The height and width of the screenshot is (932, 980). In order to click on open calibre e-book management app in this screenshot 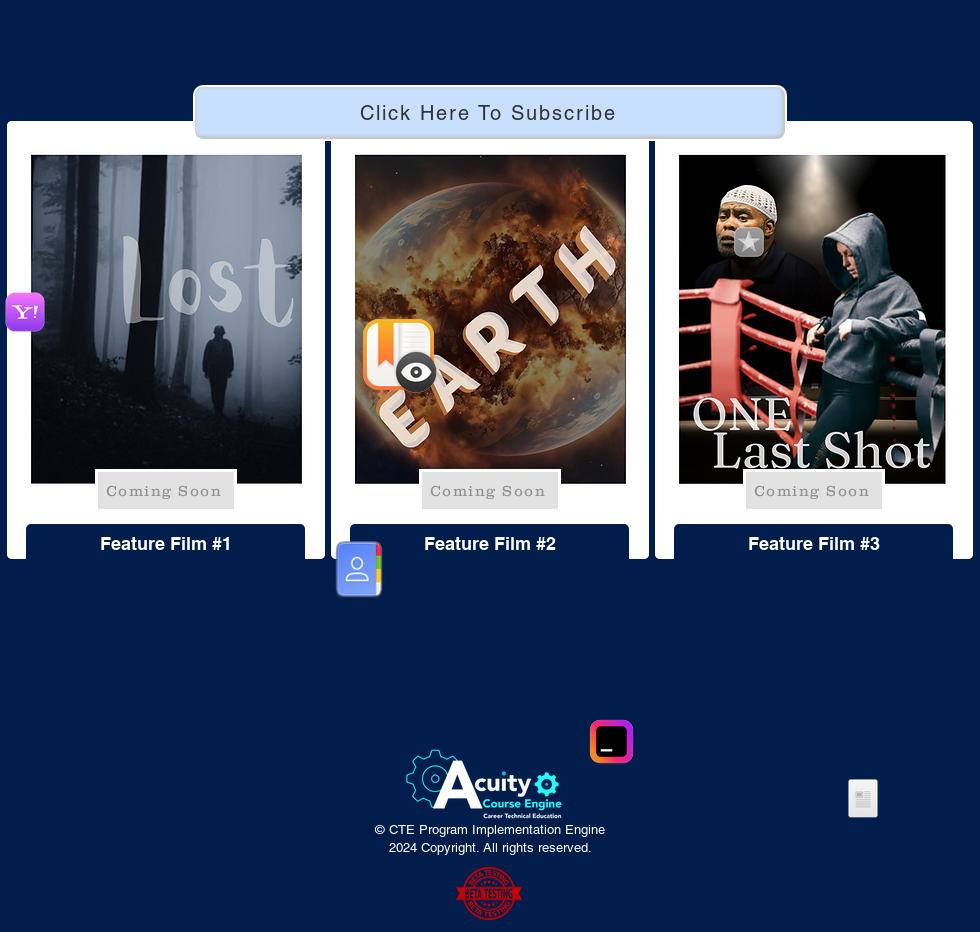, I will do `click(398, 354)`.